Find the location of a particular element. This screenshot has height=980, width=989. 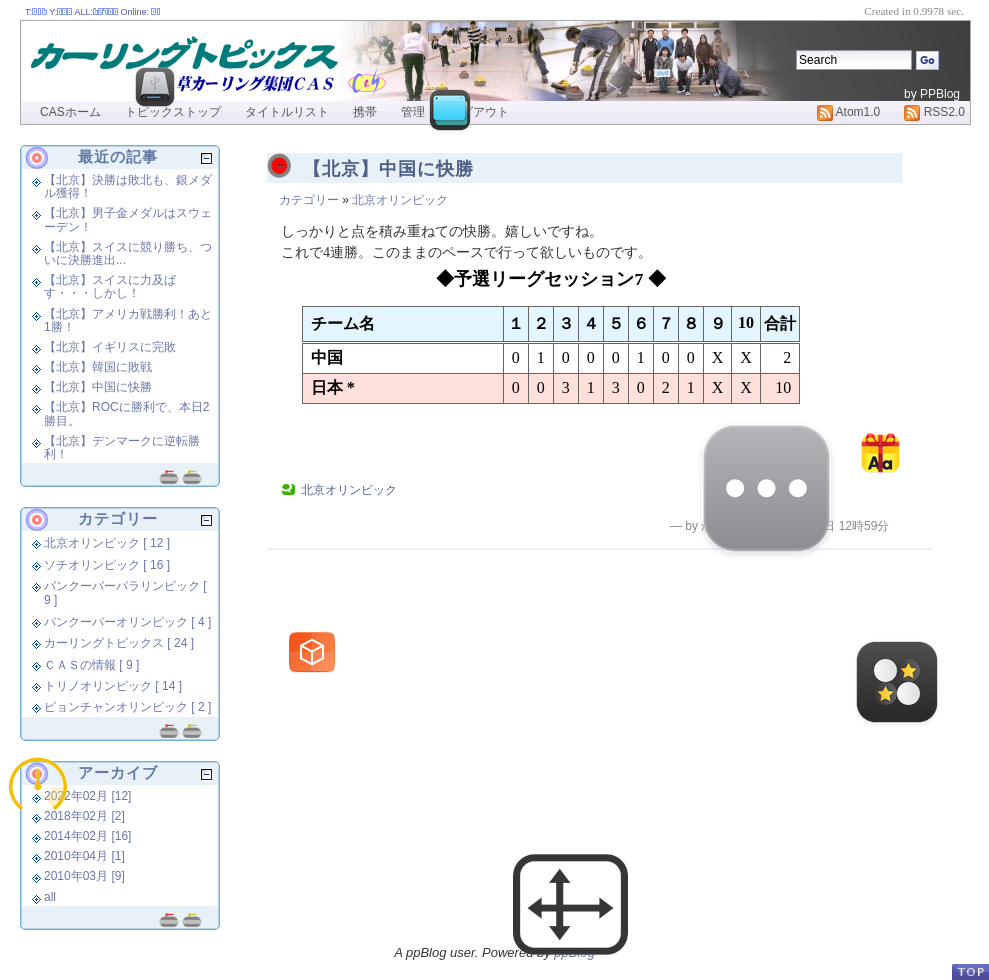

open webfont kit generator app is located at coordinates (880, 453).